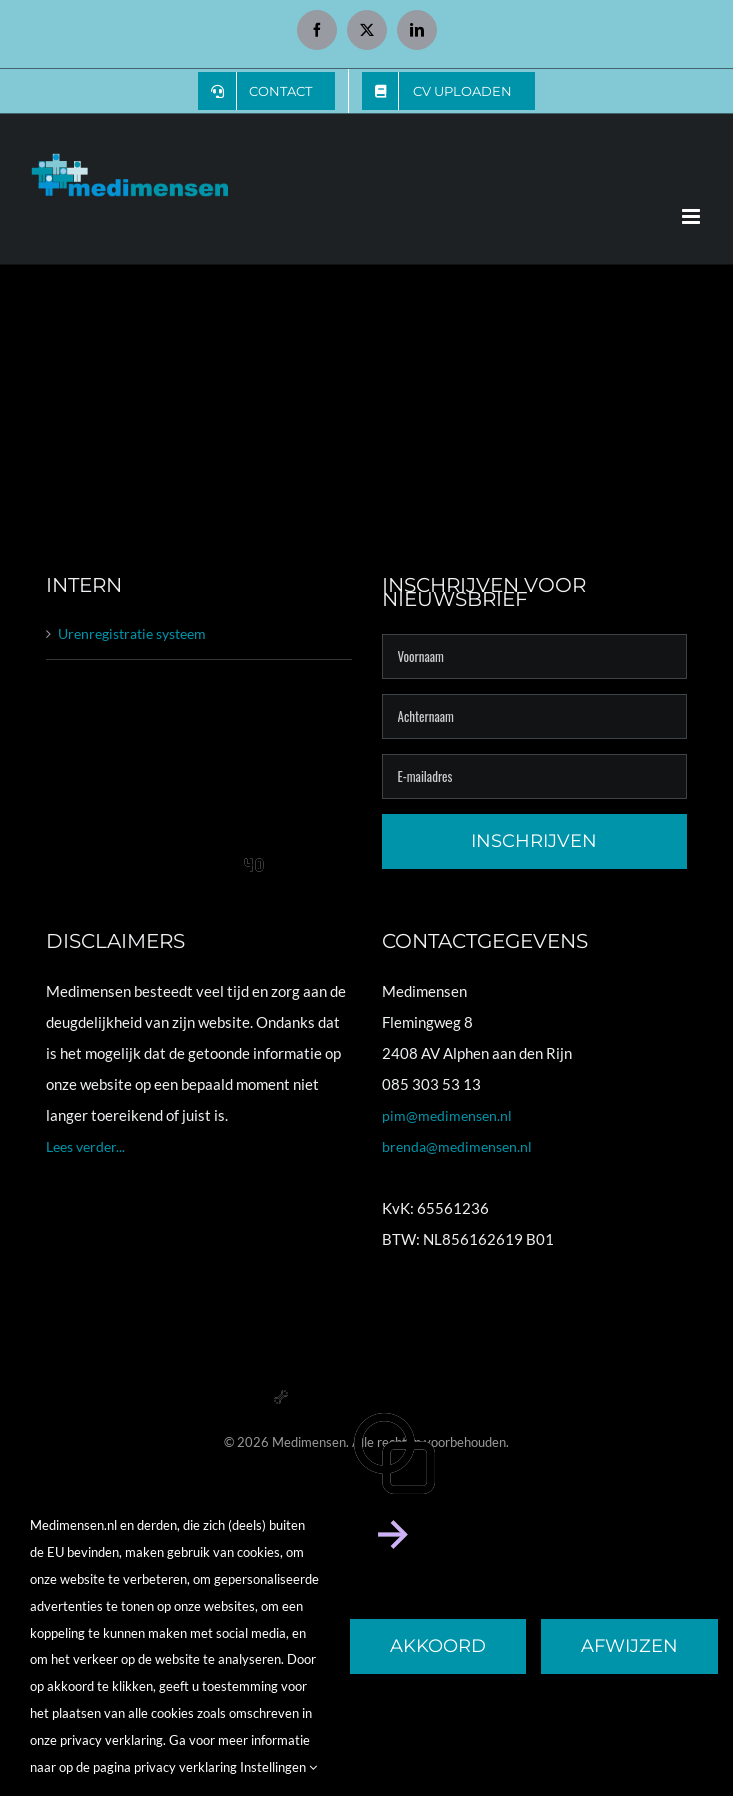  What do you see at coordinates (392, 1534) in the screenshot?
I see `navigate to the next item or screen` at bounding box center [392, 1534].